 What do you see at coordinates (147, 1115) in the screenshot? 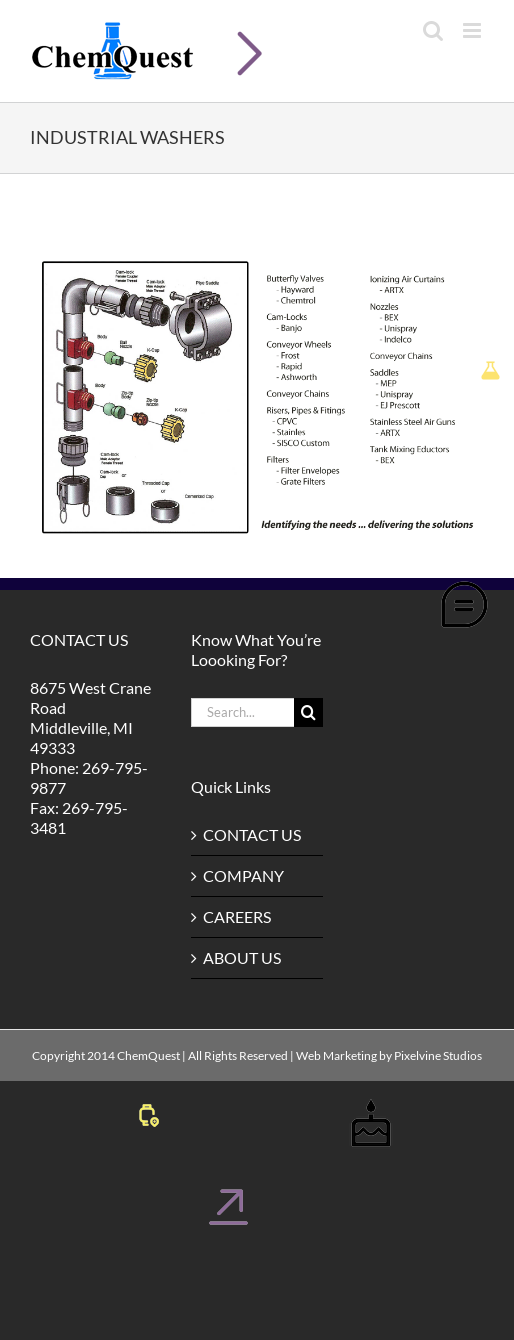
I see `view smartwatch location` at bounding box center [147, 1115].